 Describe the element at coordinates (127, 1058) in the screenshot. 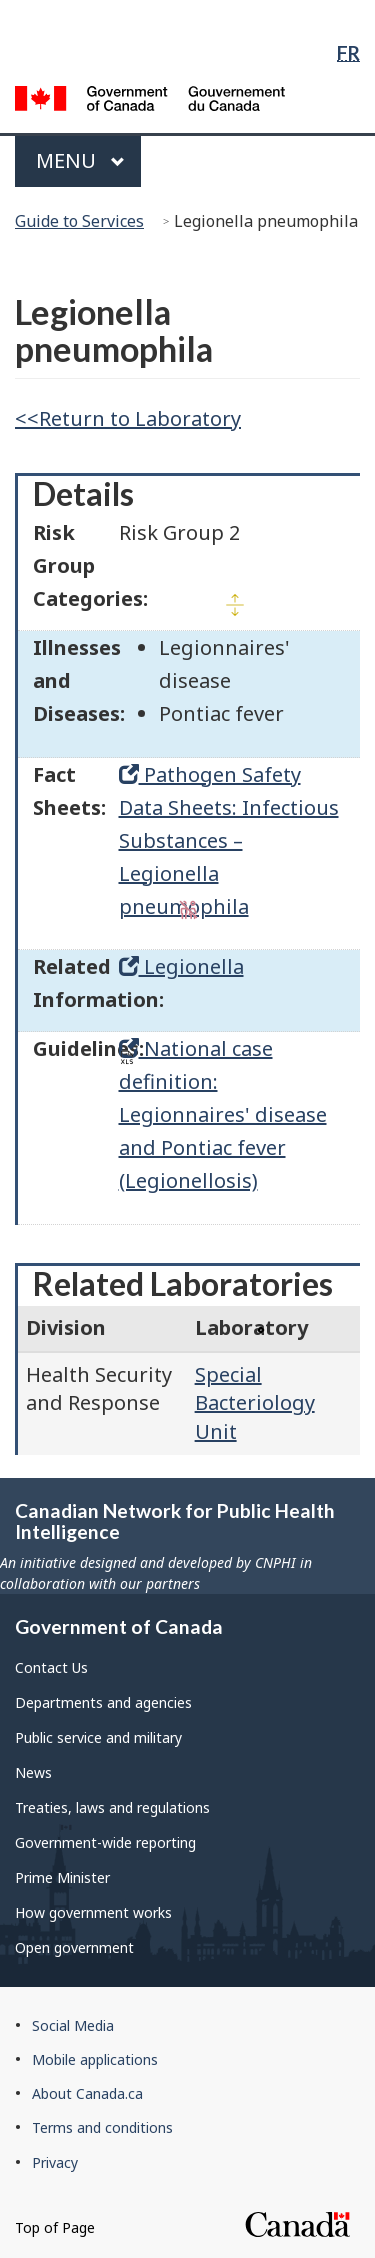

I see `open an excel spreadsheet file` at that location.